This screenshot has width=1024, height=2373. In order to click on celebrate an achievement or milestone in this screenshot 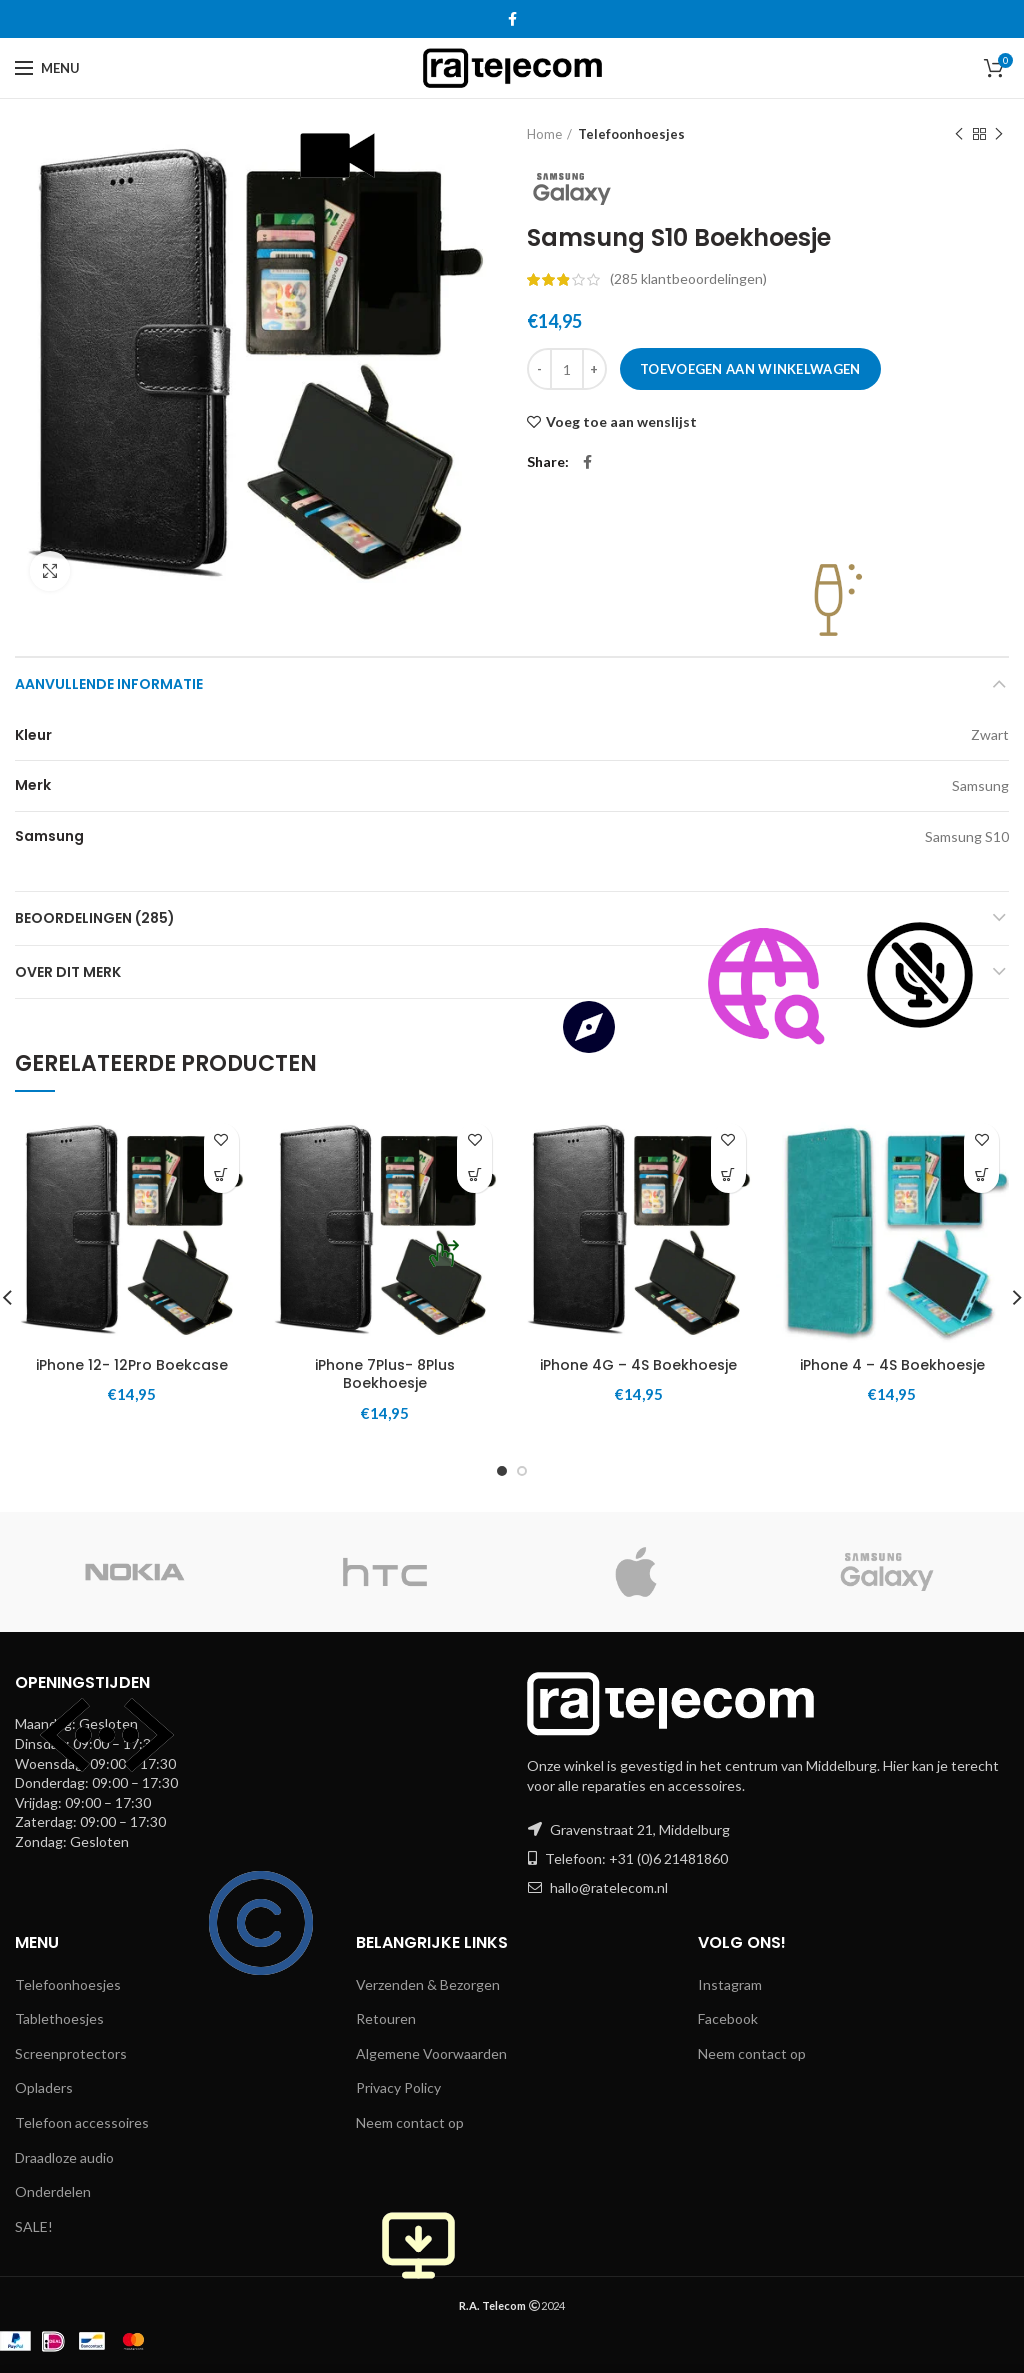, I will do `click(831, 600)`.